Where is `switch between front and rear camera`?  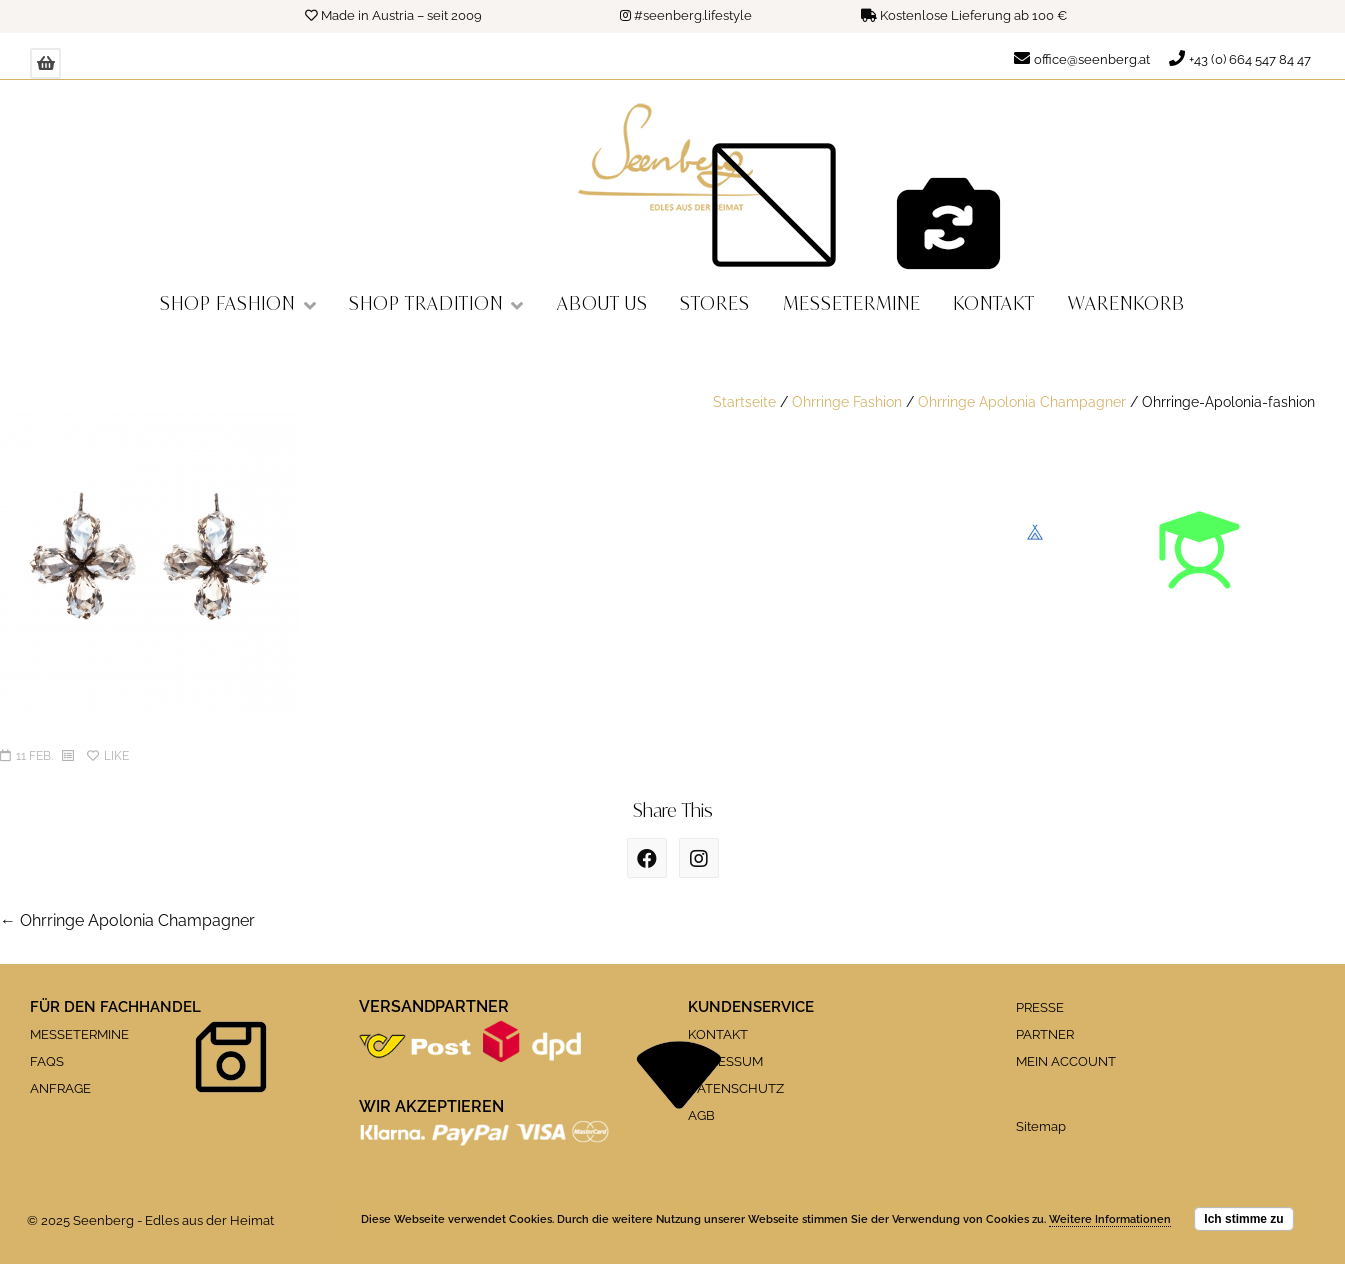
switch between front and rear camera is located at coordinates (948, 225).